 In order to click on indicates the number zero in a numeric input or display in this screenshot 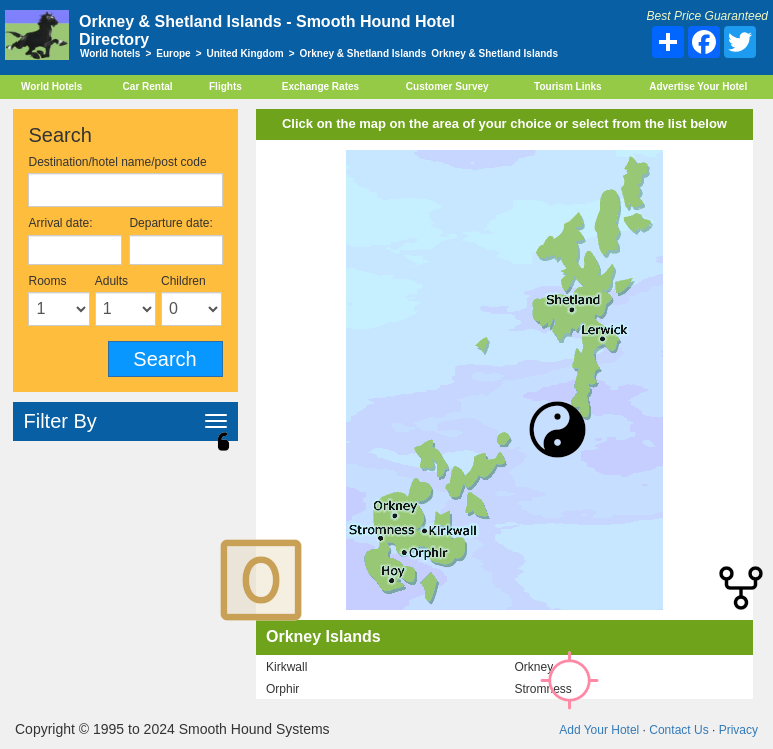, I will do `click(261, 580)`.